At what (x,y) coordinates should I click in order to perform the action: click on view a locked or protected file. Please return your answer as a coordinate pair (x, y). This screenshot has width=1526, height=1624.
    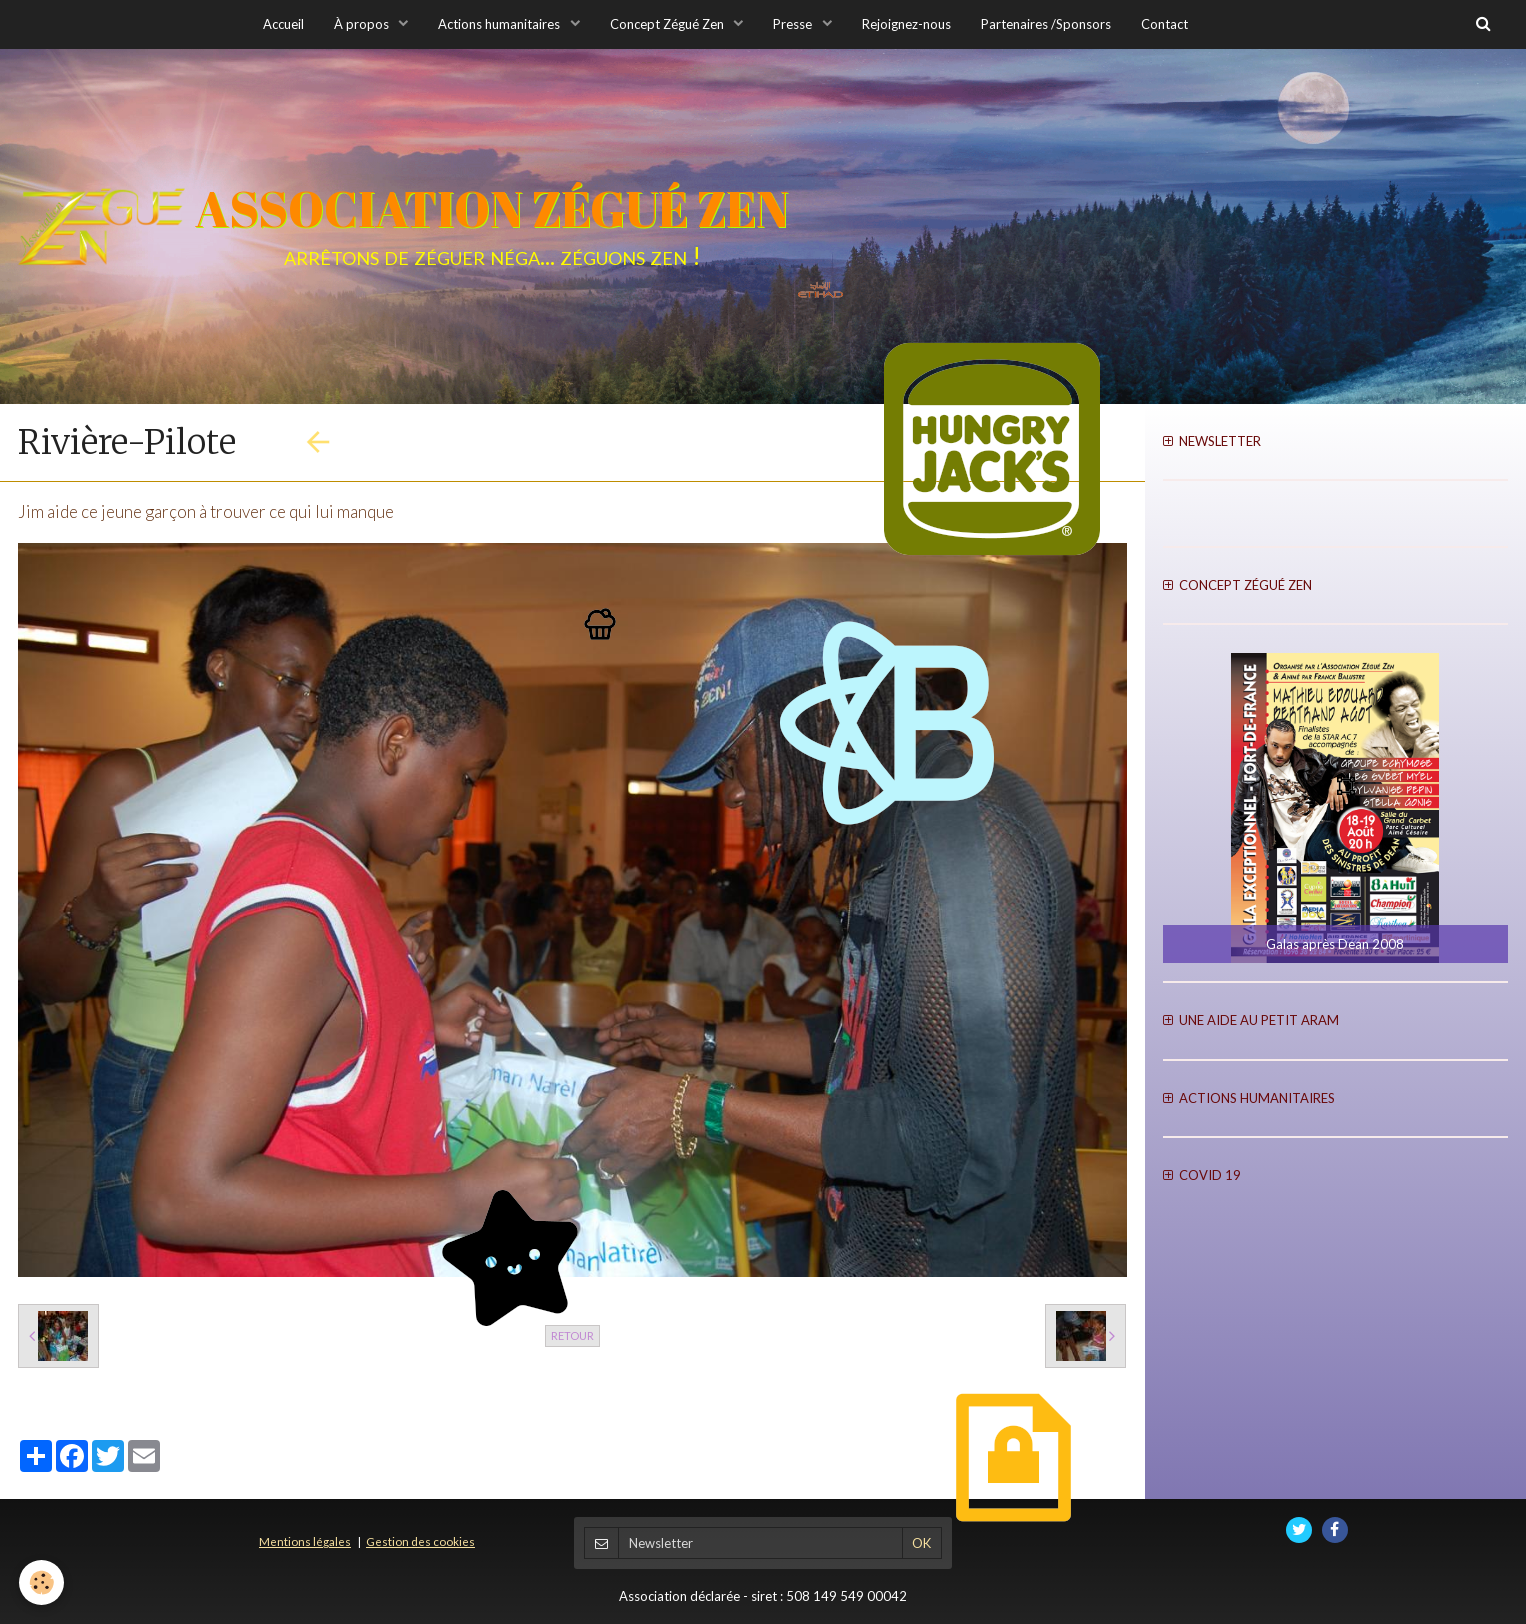
    Looking at the image, I should click on (1013, 1457).